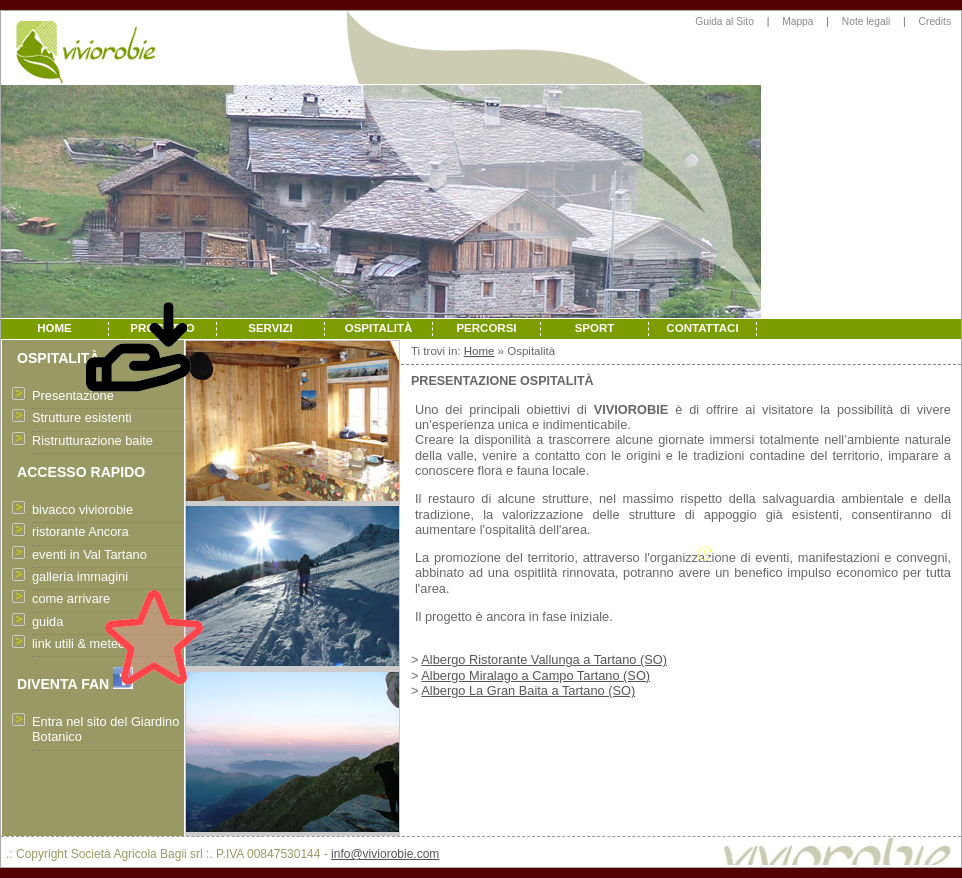 The height and width of the screenshot is (878, 962). What do you see at coordinates (704, 553) in the screenshot?
I see `restore from history` at bounding box center [704, 553].